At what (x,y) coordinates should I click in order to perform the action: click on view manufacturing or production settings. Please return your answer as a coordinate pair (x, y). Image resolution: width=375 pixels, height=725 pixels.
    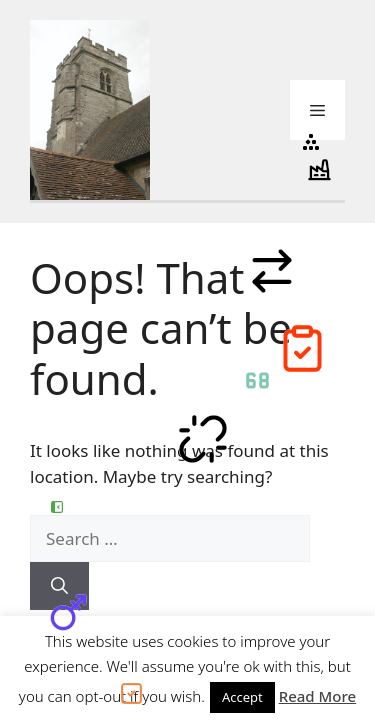
    Looking at the image, I should click on (319, 170).